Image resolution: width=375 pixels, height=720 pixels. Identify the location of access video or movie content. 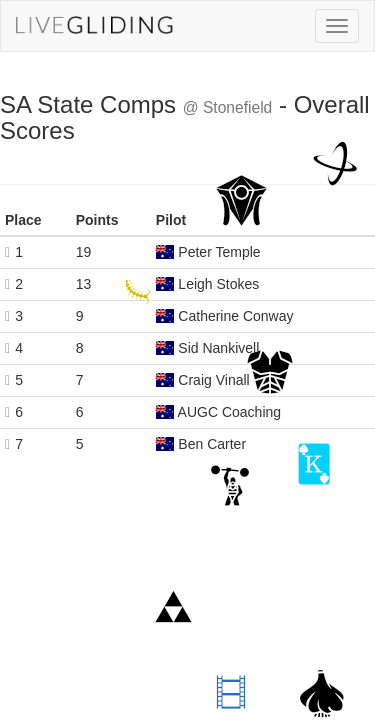
(231, 692).